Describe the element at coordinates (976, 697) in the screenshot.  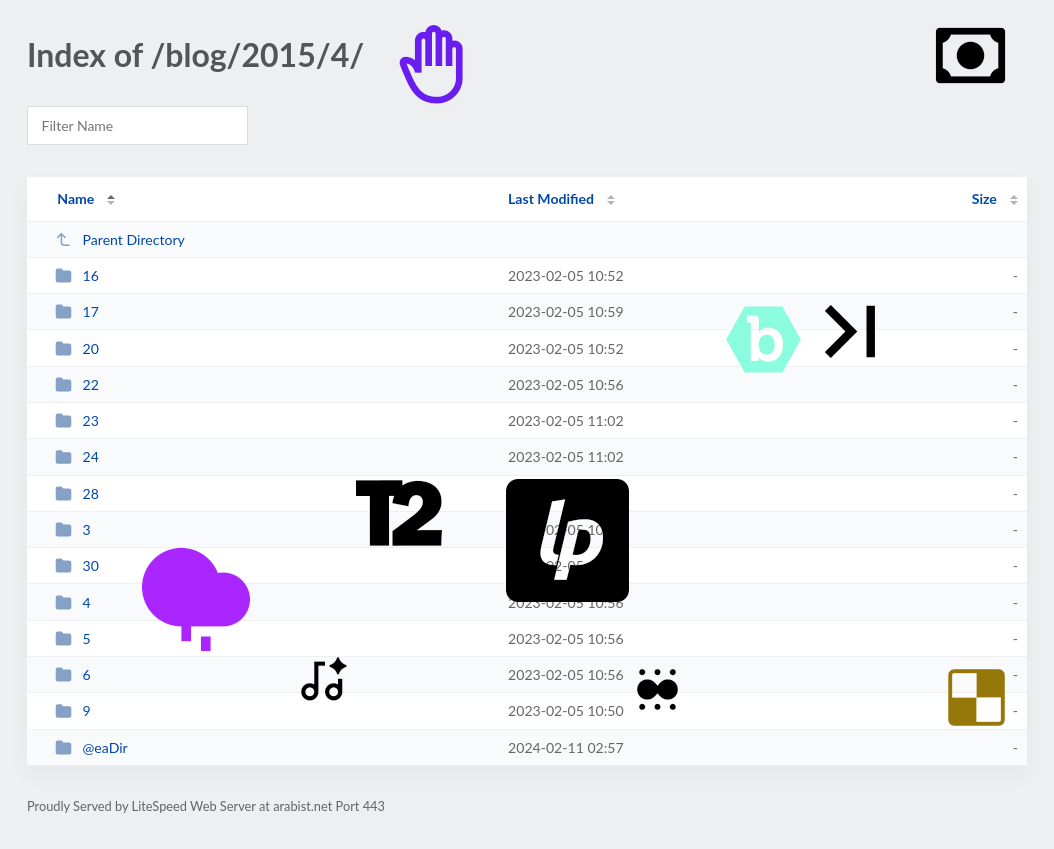
I see `delicious social bookmarking service logo` at that location.